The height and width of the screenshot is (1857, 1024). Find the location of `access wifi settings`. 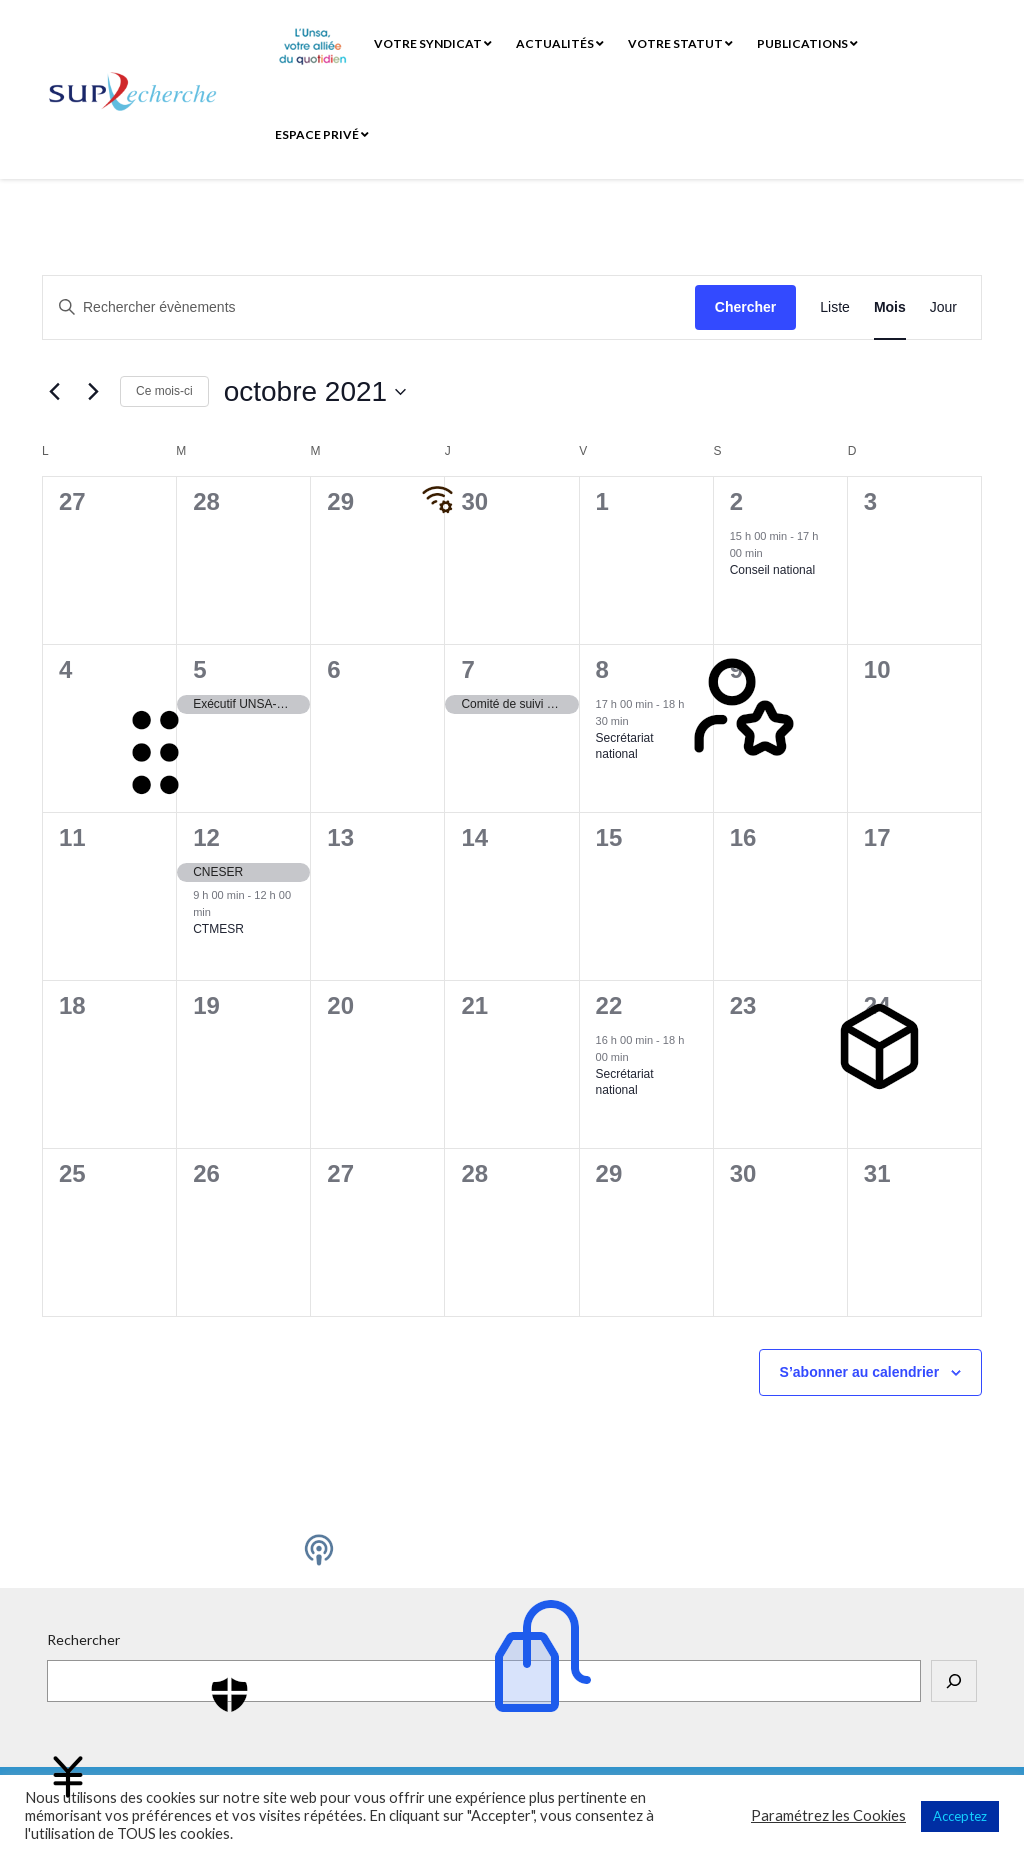

access wifi settings is located at coordinates (437, 498).